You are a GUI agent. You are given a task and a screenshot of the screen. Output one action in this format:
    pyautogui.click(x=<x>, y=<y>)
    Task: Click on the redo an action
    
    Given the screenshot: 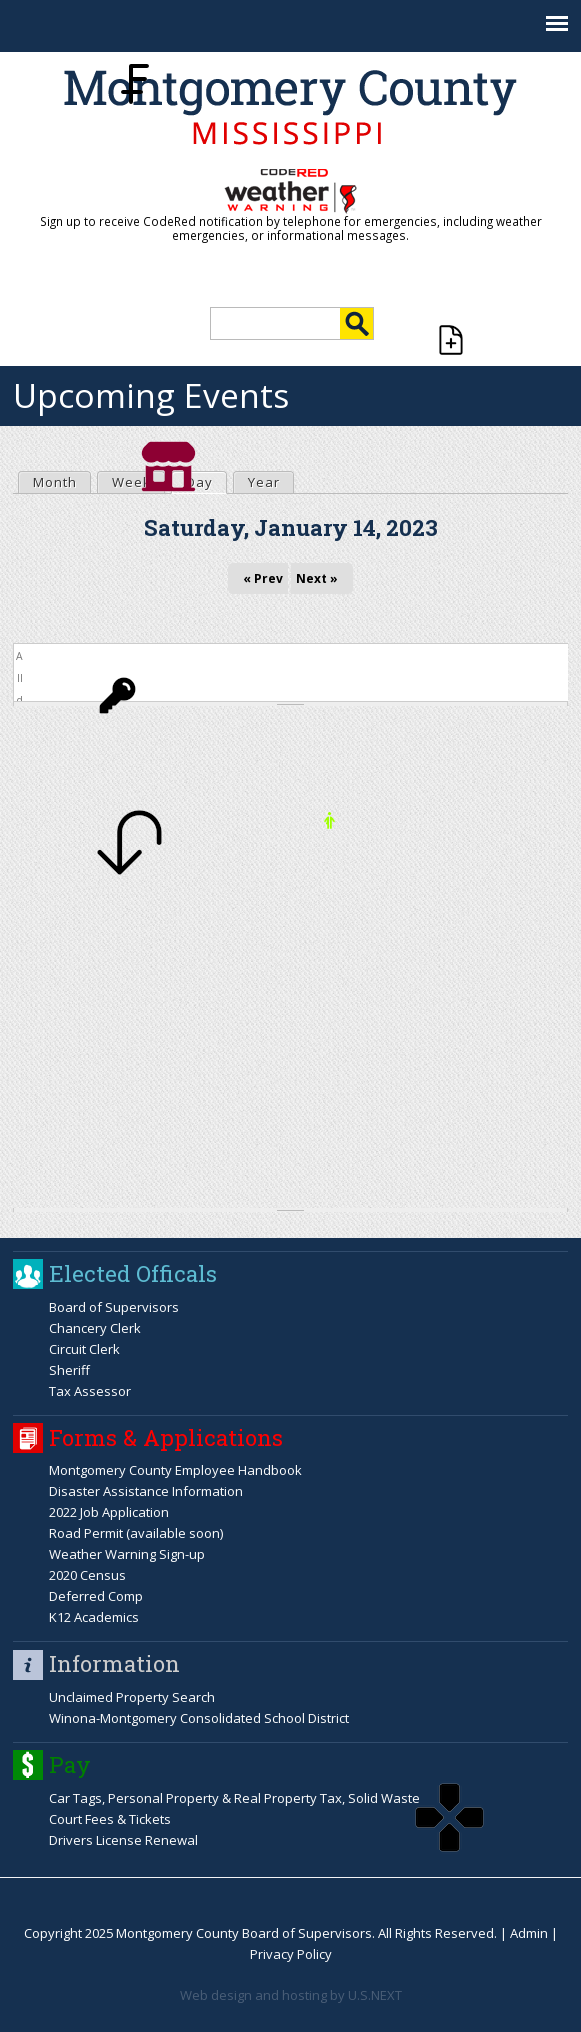 What is the action you would take?
    pyautogui.click(x=129, y=842)
    